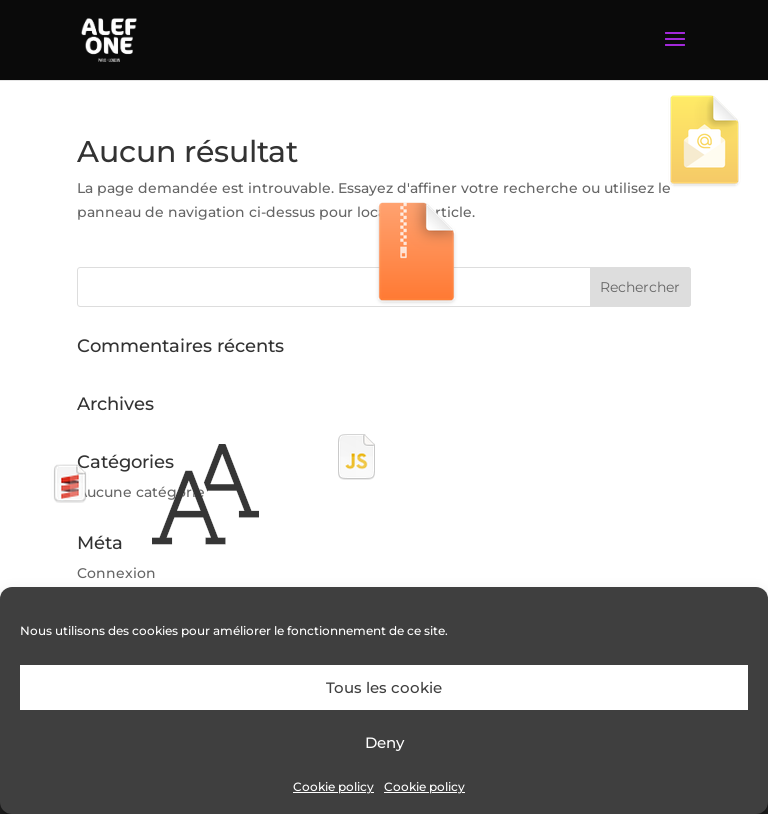 This screenshot has width=768, height=814. I want to click on a javascript file in the file system, so click(356, 456).